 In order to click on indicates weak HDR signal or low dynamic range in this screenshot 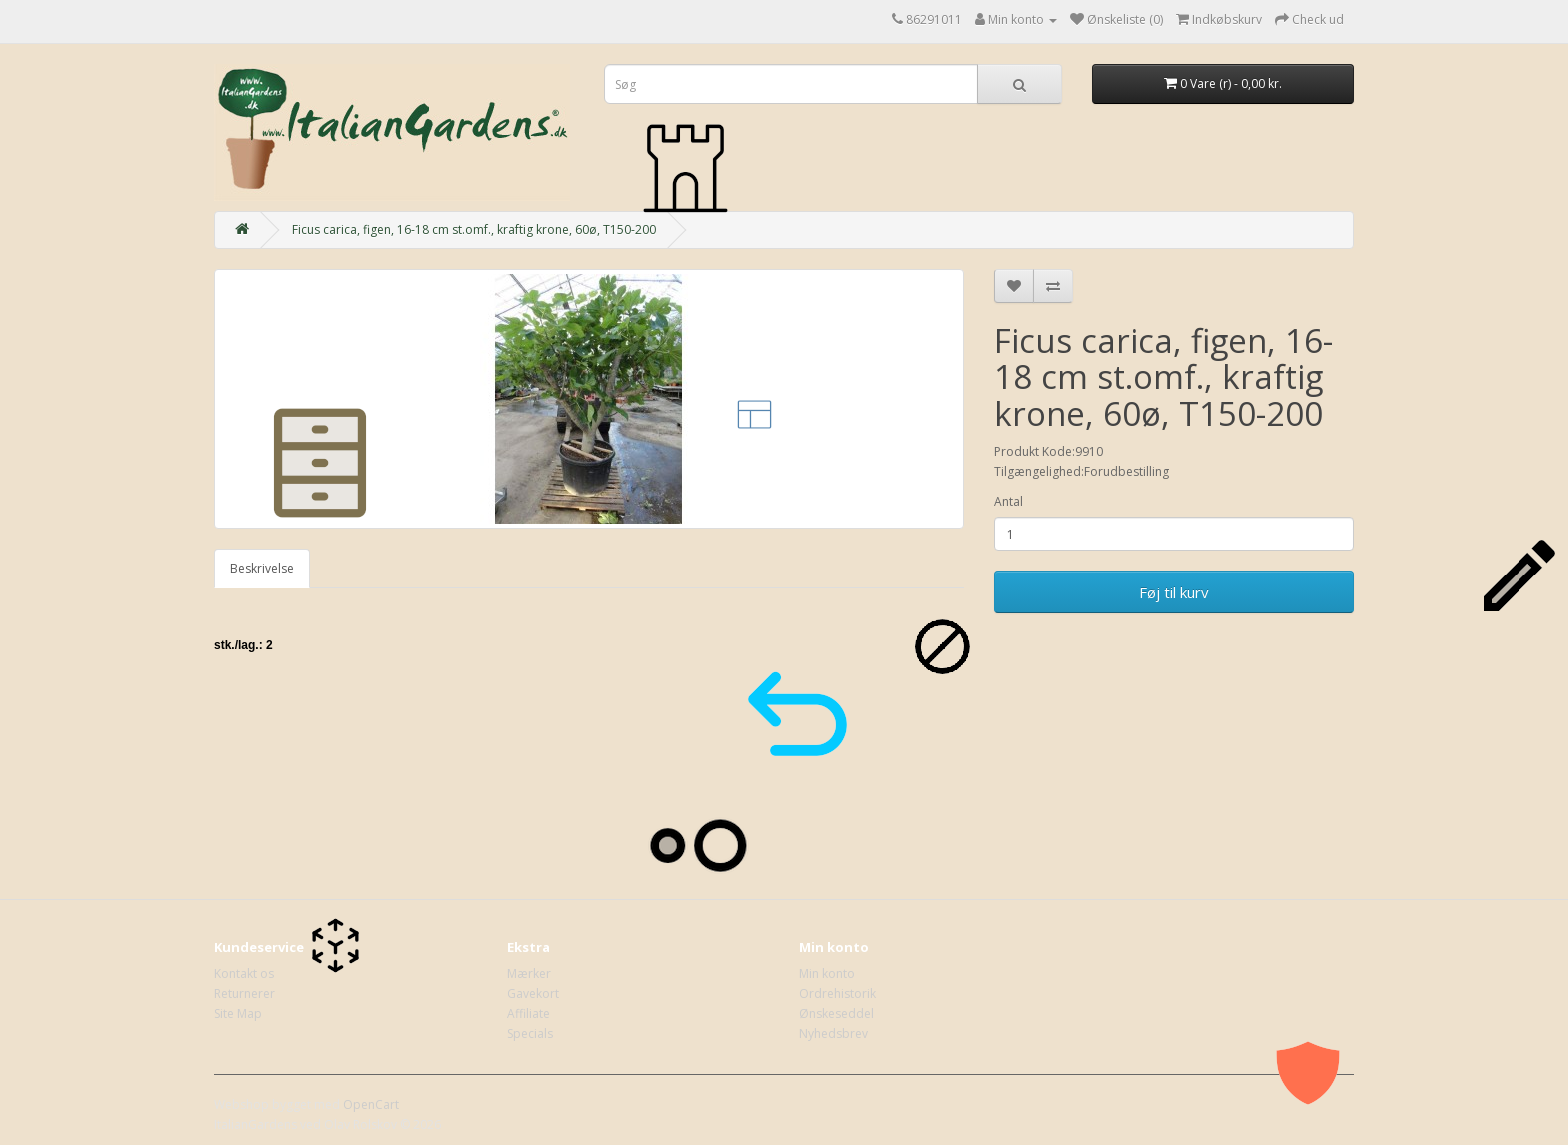, I will do `click(698, 845)`.